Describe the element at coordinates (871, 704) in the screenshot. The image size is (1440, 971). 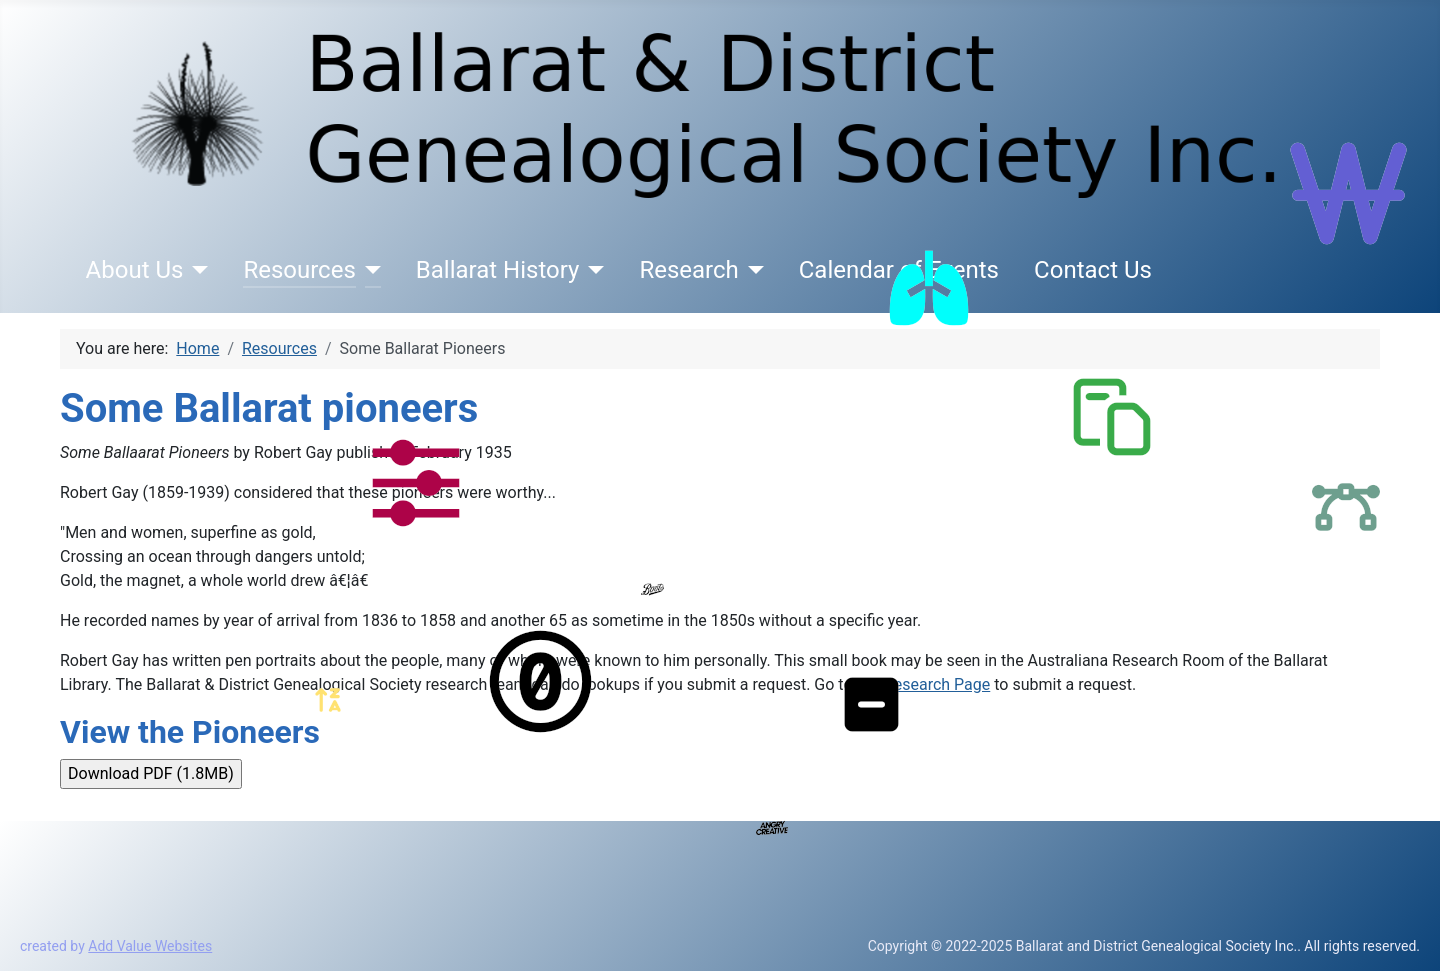
I see `remove an item from a list` at that location.